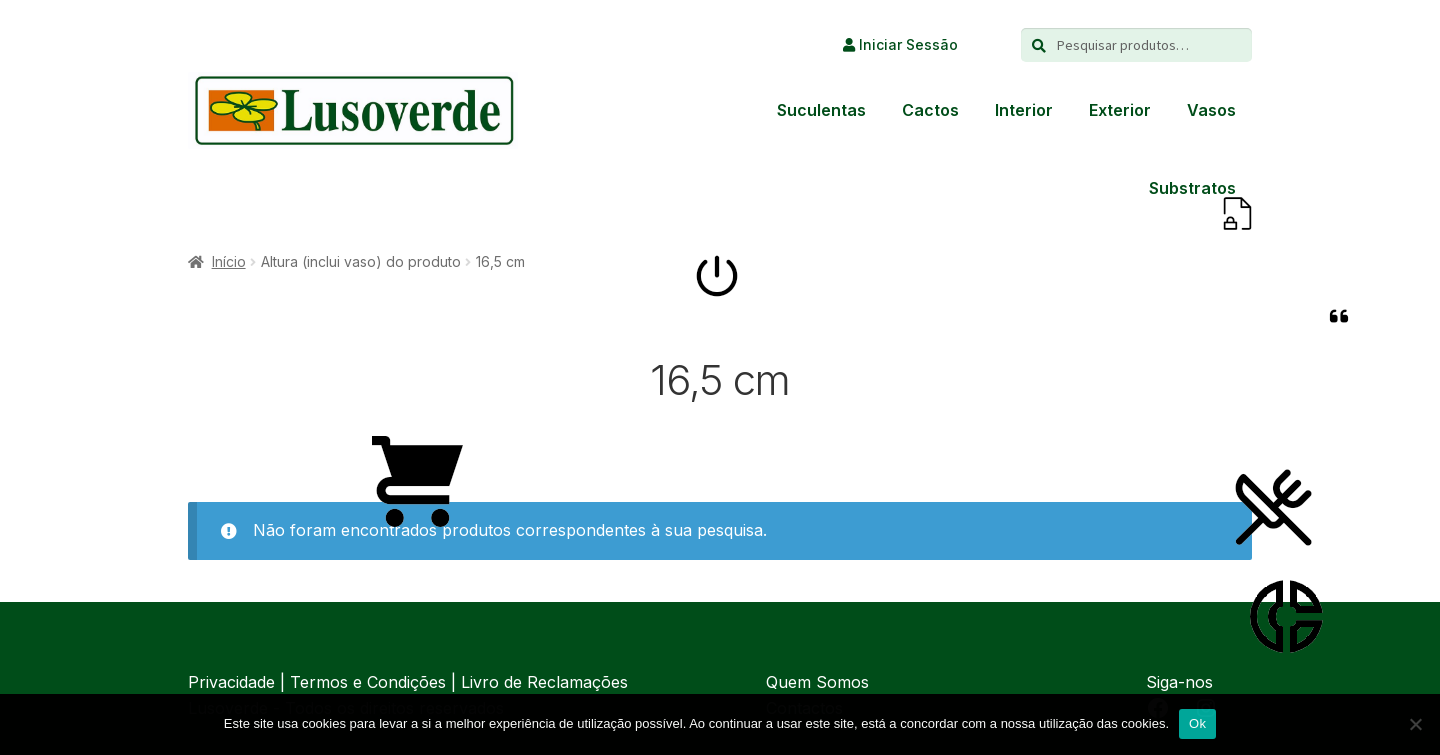 The image size is (1440, 755). Describe the element at coordinates (1339, 316) in the screenshot. I see `insert a block quote` at that location.